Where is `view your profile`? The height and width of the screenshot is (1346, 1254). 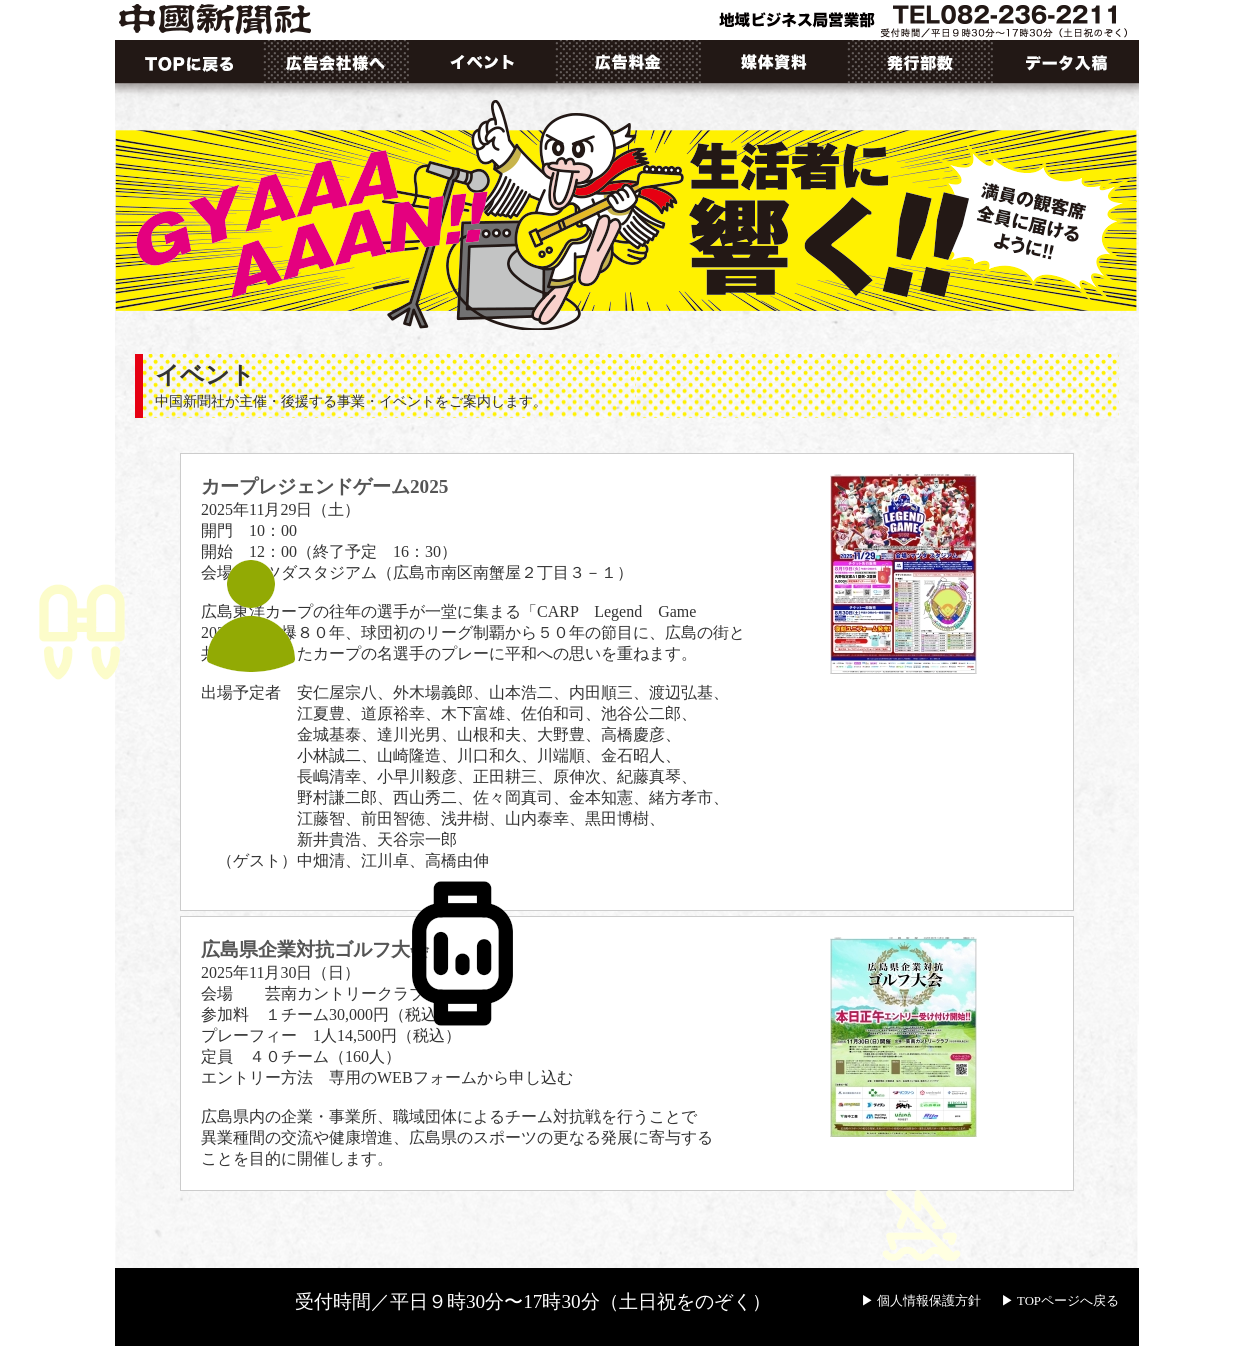 view your profile is located at coordinates (251, 616).